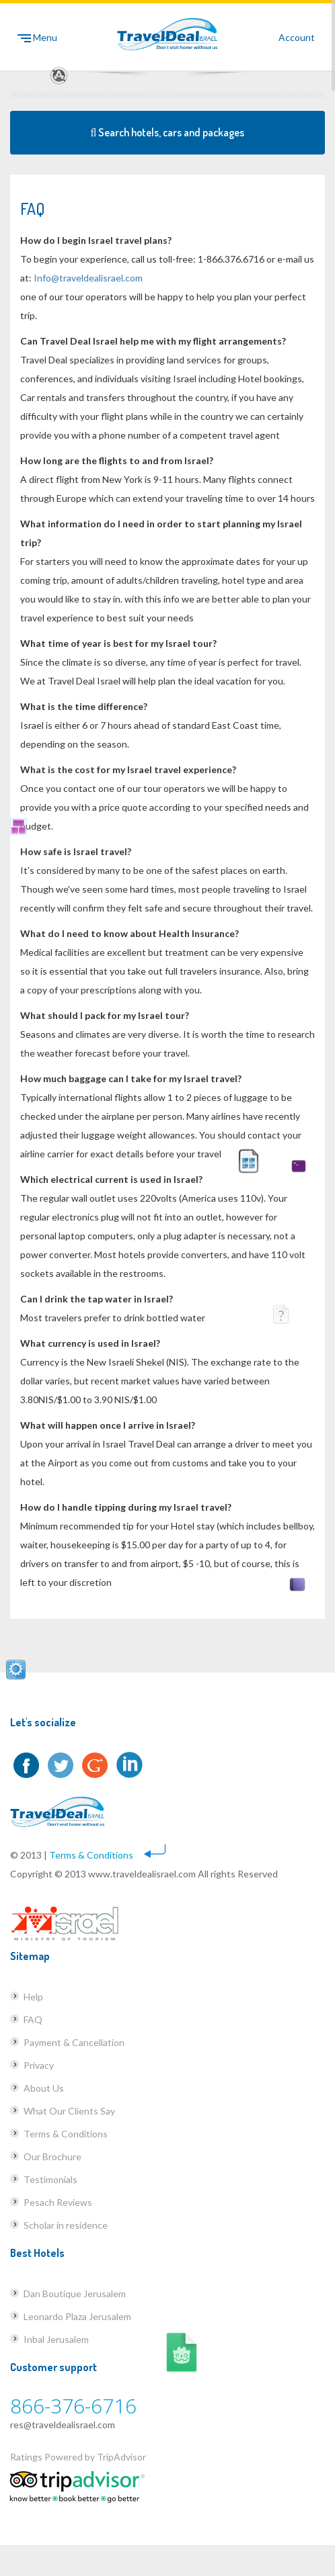 This screenshot has height=2576, width=335. Describe the element at coordinates (281, 1314) in the screenshot. I see `unrecognized file type` at that location.